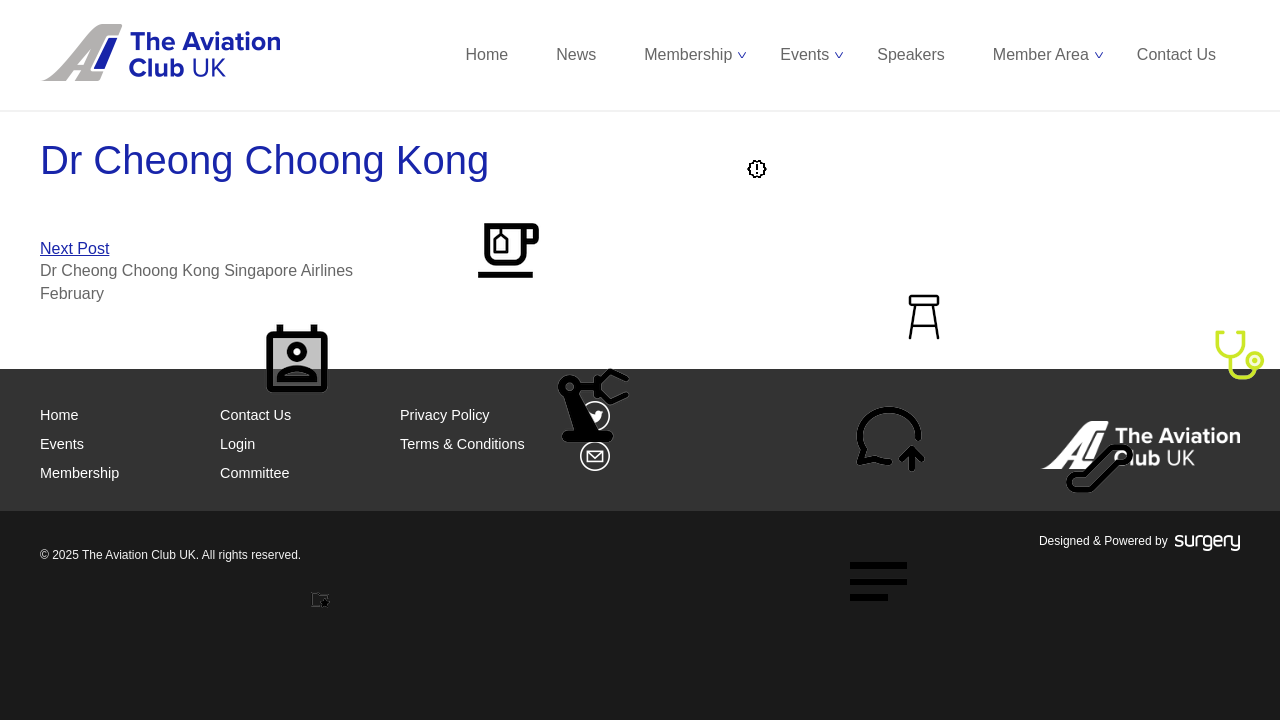 The image size is (1280, 720). I want to click on access your starred or favorite files, so click(320, 599).